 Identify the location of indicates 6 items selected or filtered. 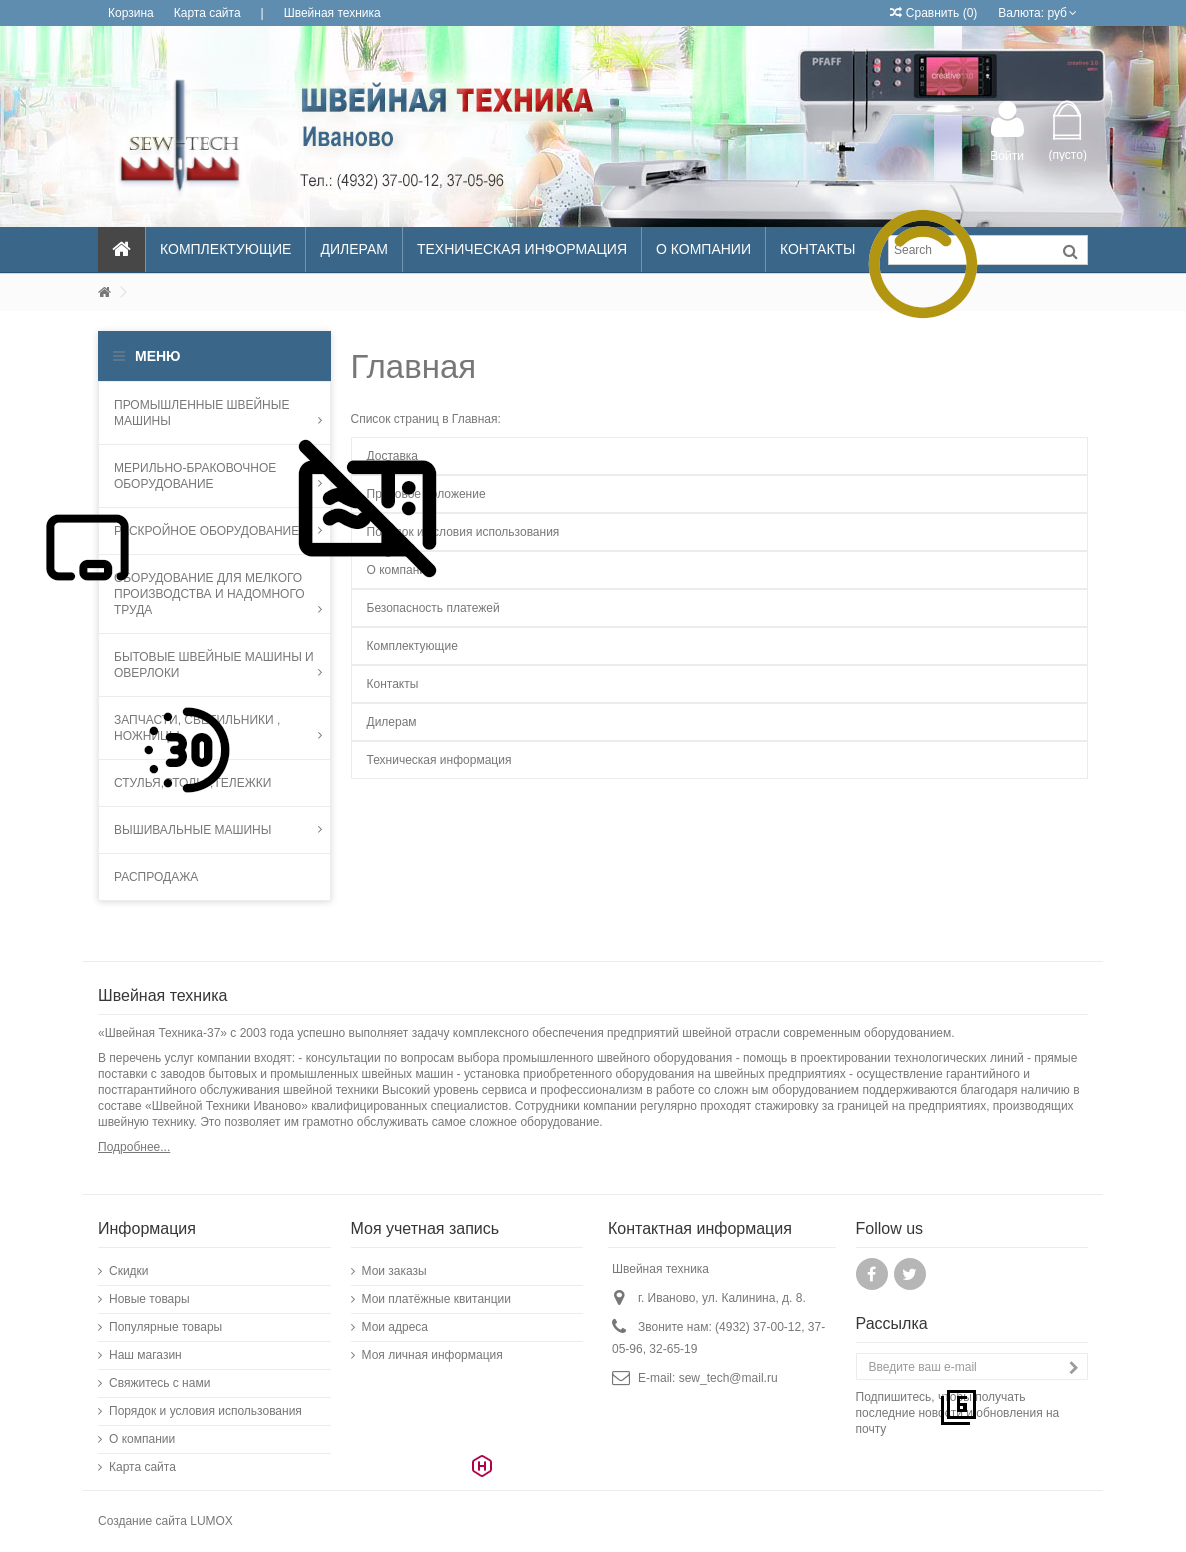
(958, 1407).